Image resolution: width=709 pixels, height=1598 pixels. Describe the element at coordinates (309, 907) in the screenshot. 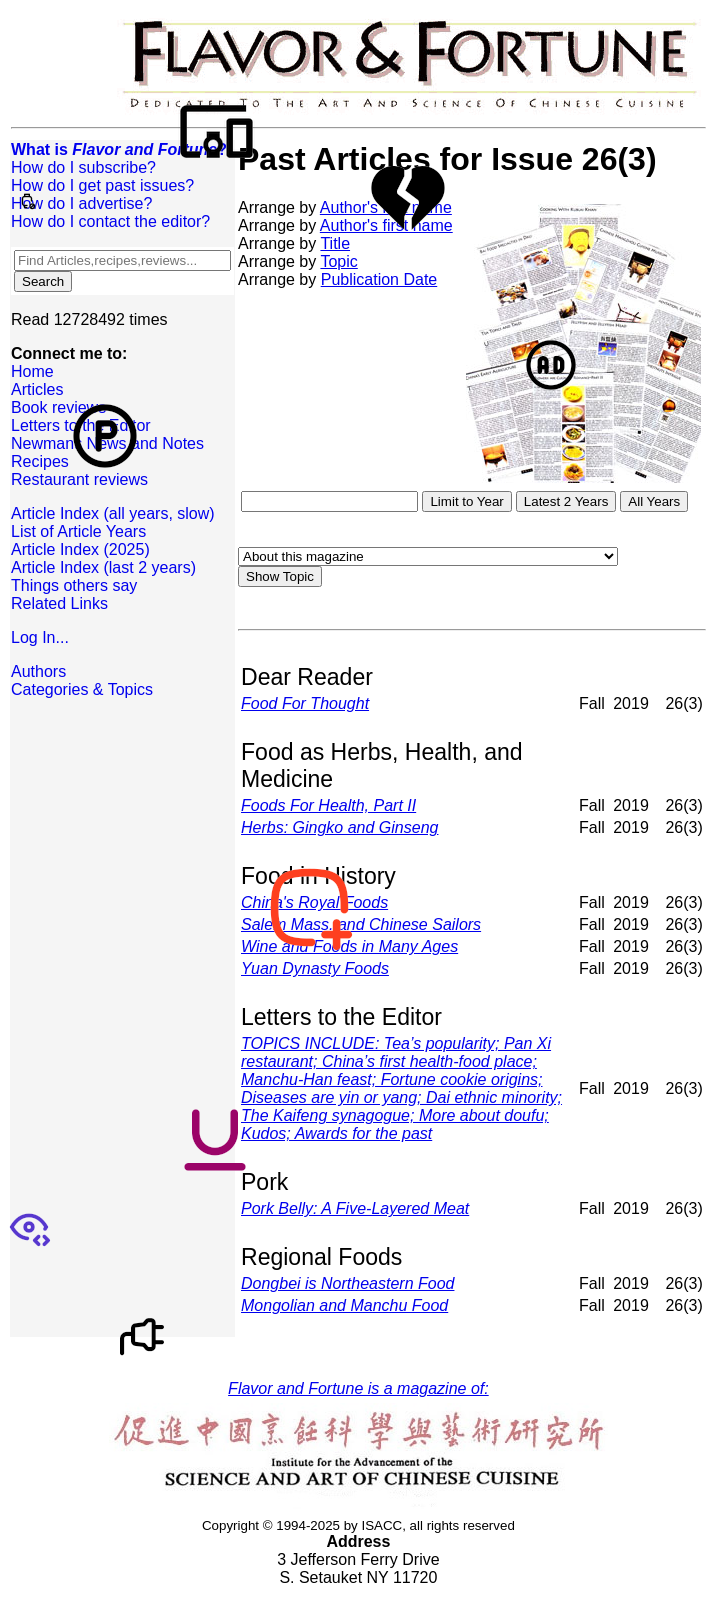

I see `add a new item or create new content` at that location.